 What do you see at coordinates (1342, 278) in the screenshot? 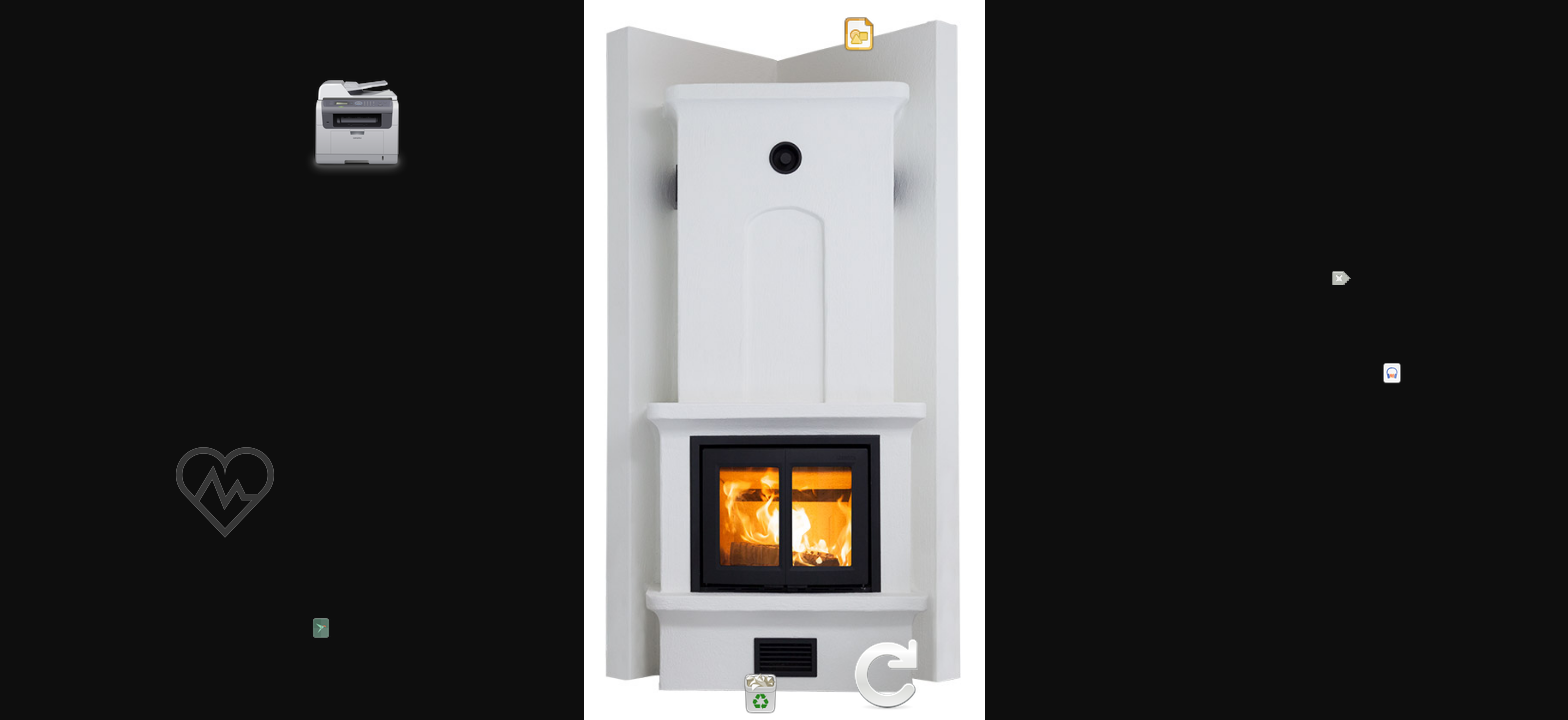
I see `clear text or input field` at bounding box center [1342, 278].